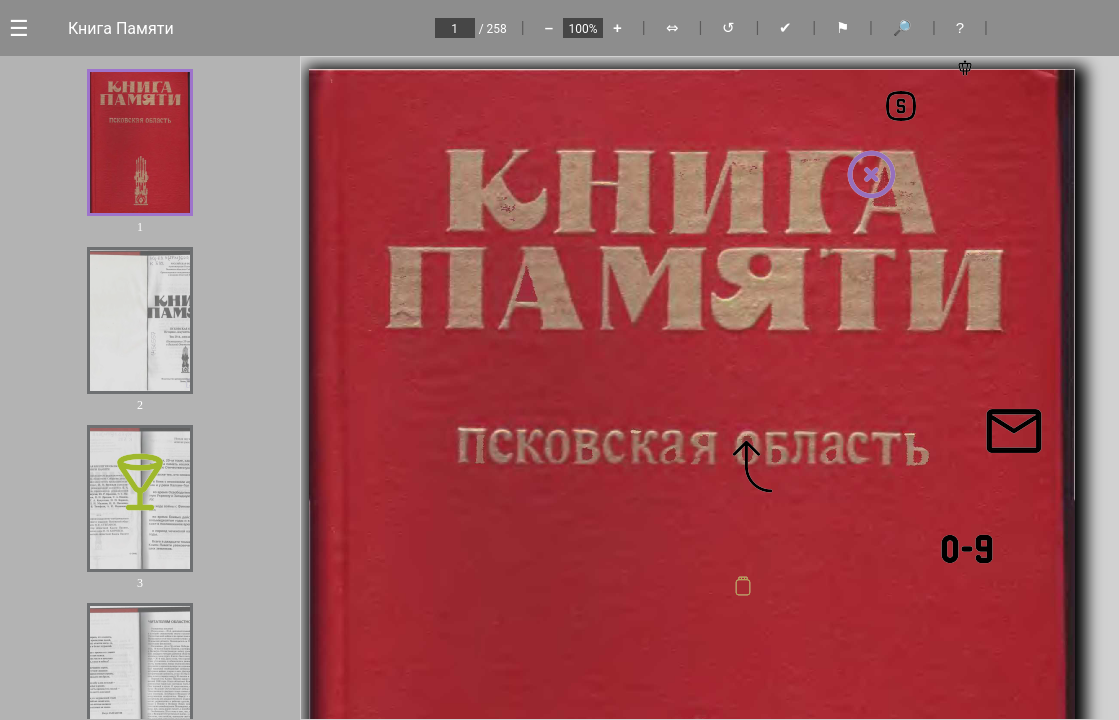 Image resolution: width=1119 pixels, height=720 pixels. What do you see at coordinates (743, 586) in the screenshot?
I see `store or organize items in a container` at bounding box center [743, 586].